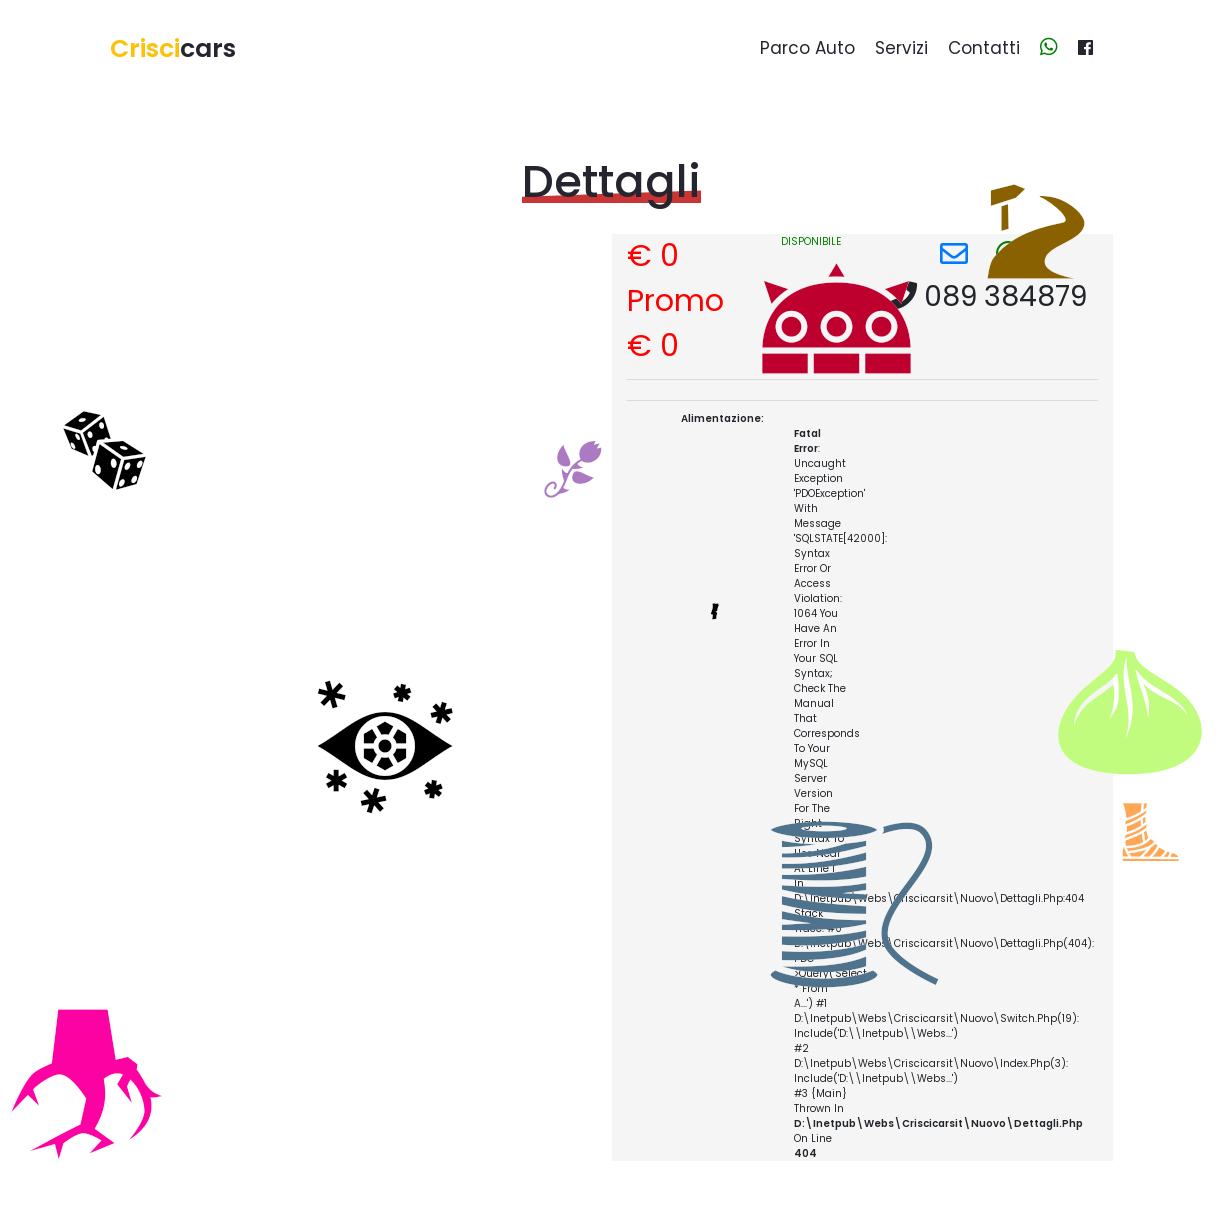  Describe the element at coordinates (854, 904) in the screenshot. I see `wire or cable inventory item` at that location.